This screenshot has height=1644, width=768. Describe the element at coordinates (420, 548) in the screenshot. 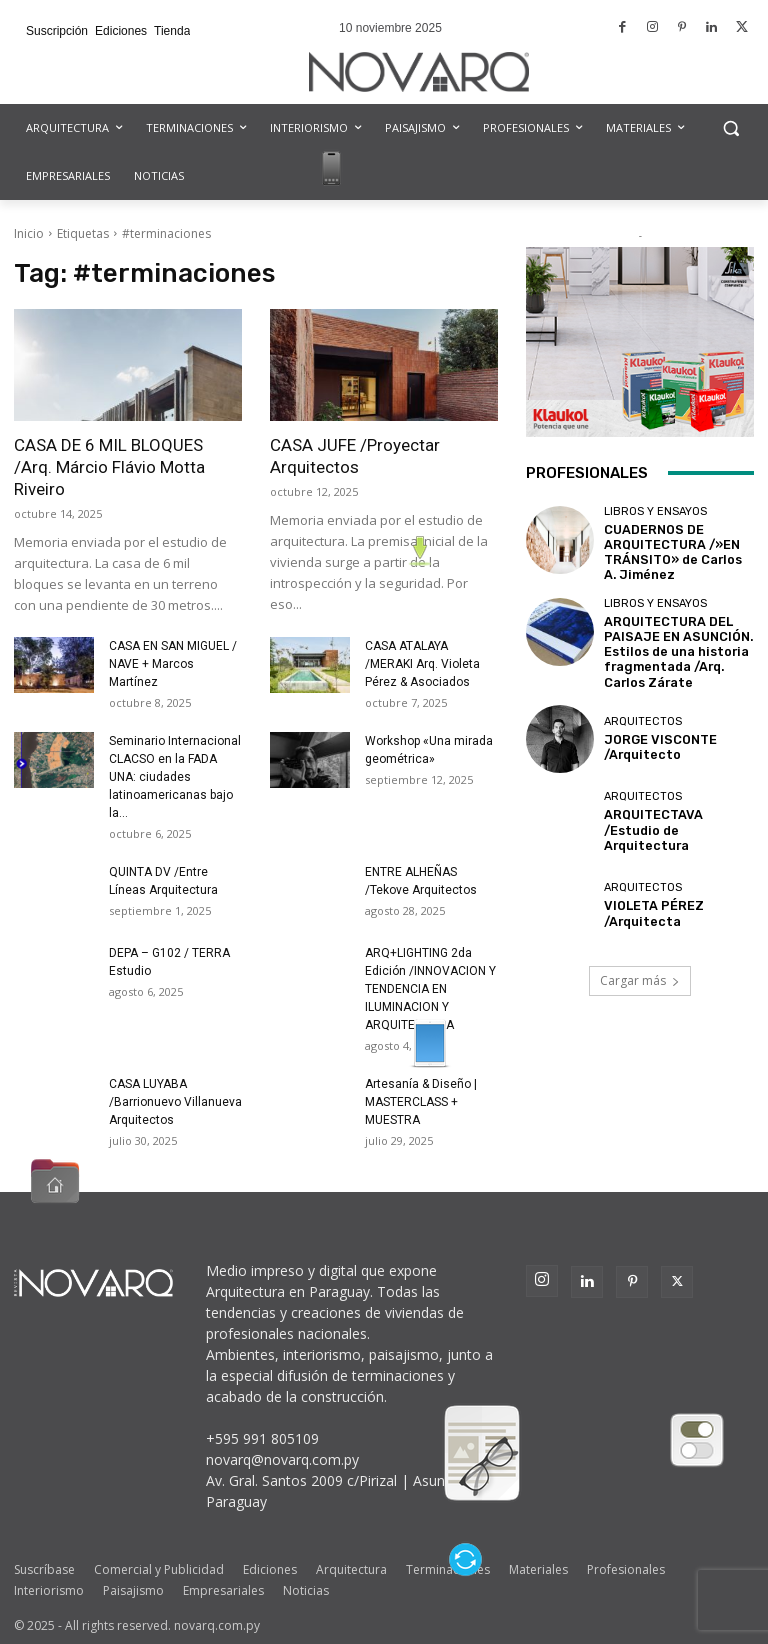

I see `save the current file` at that location.